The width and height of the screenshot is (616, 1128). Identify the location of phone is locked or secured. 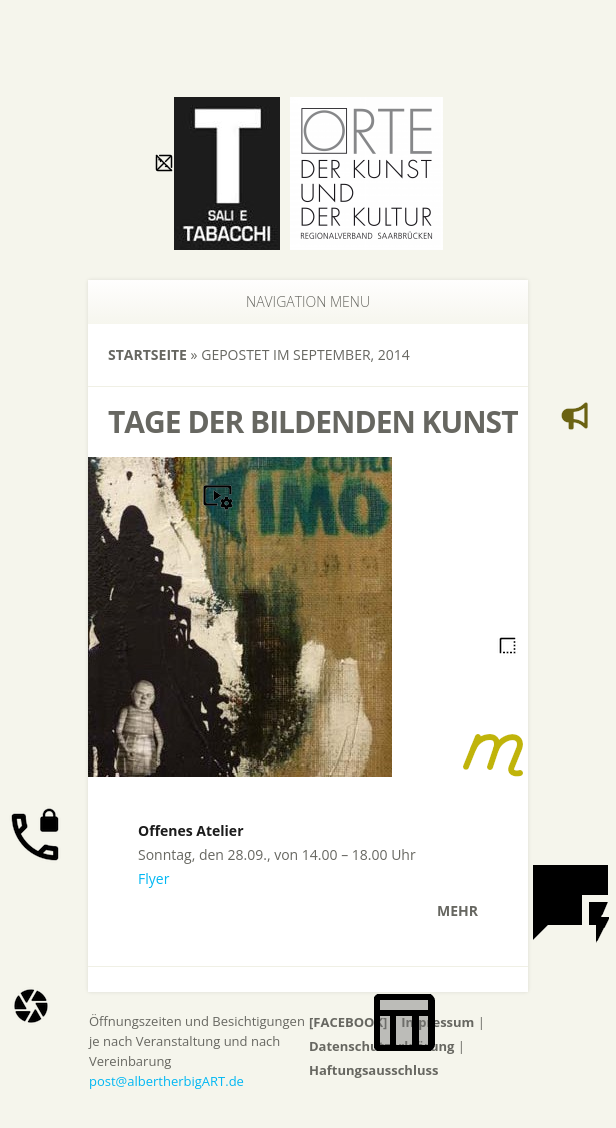
(35, 837).